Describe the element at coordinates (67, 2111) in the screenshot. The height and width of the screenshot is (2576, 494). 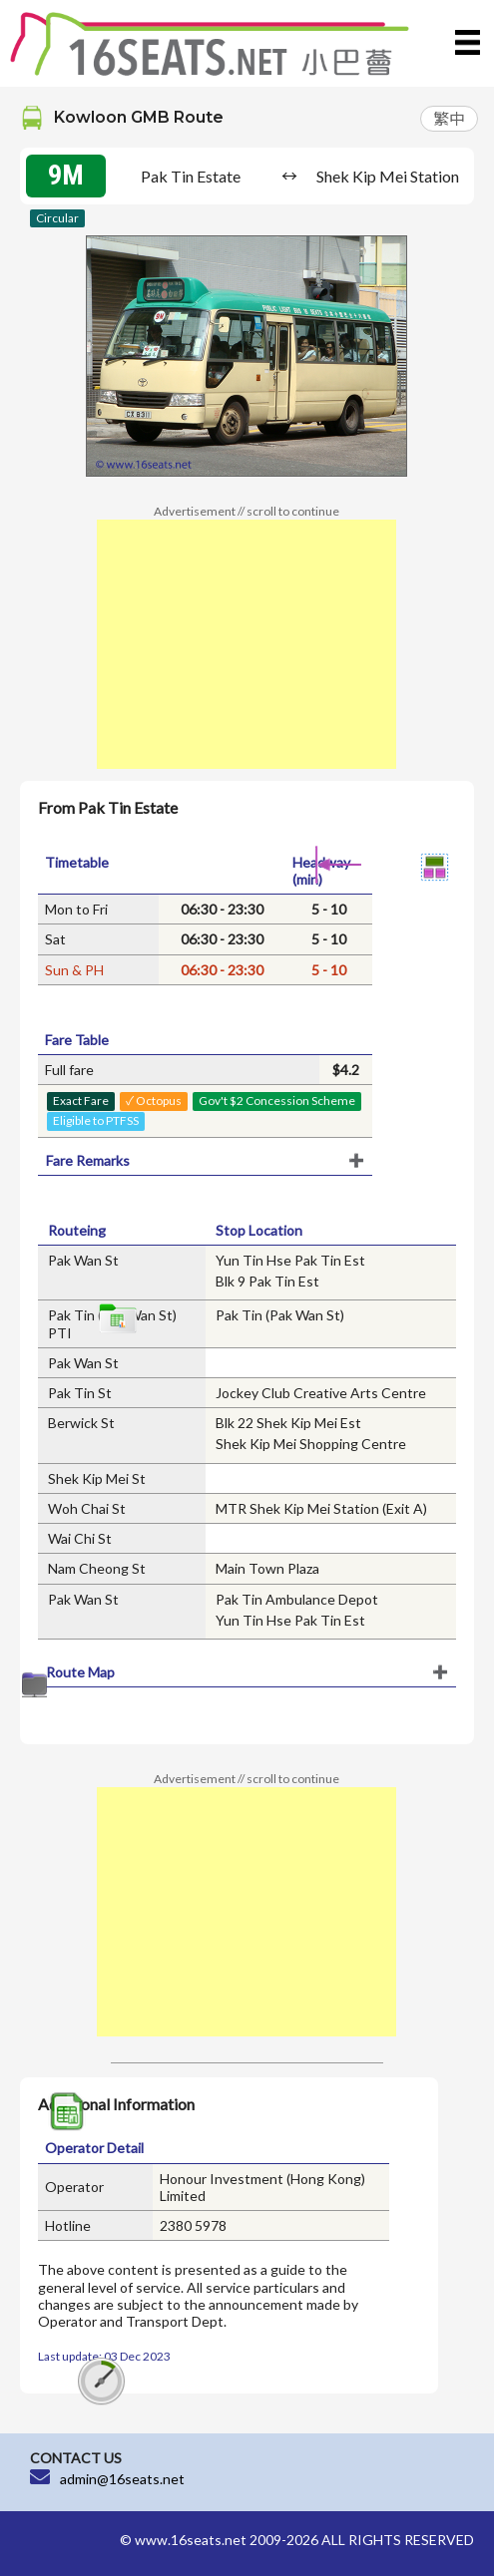
I see `open a spreadsheet template file` at that location.